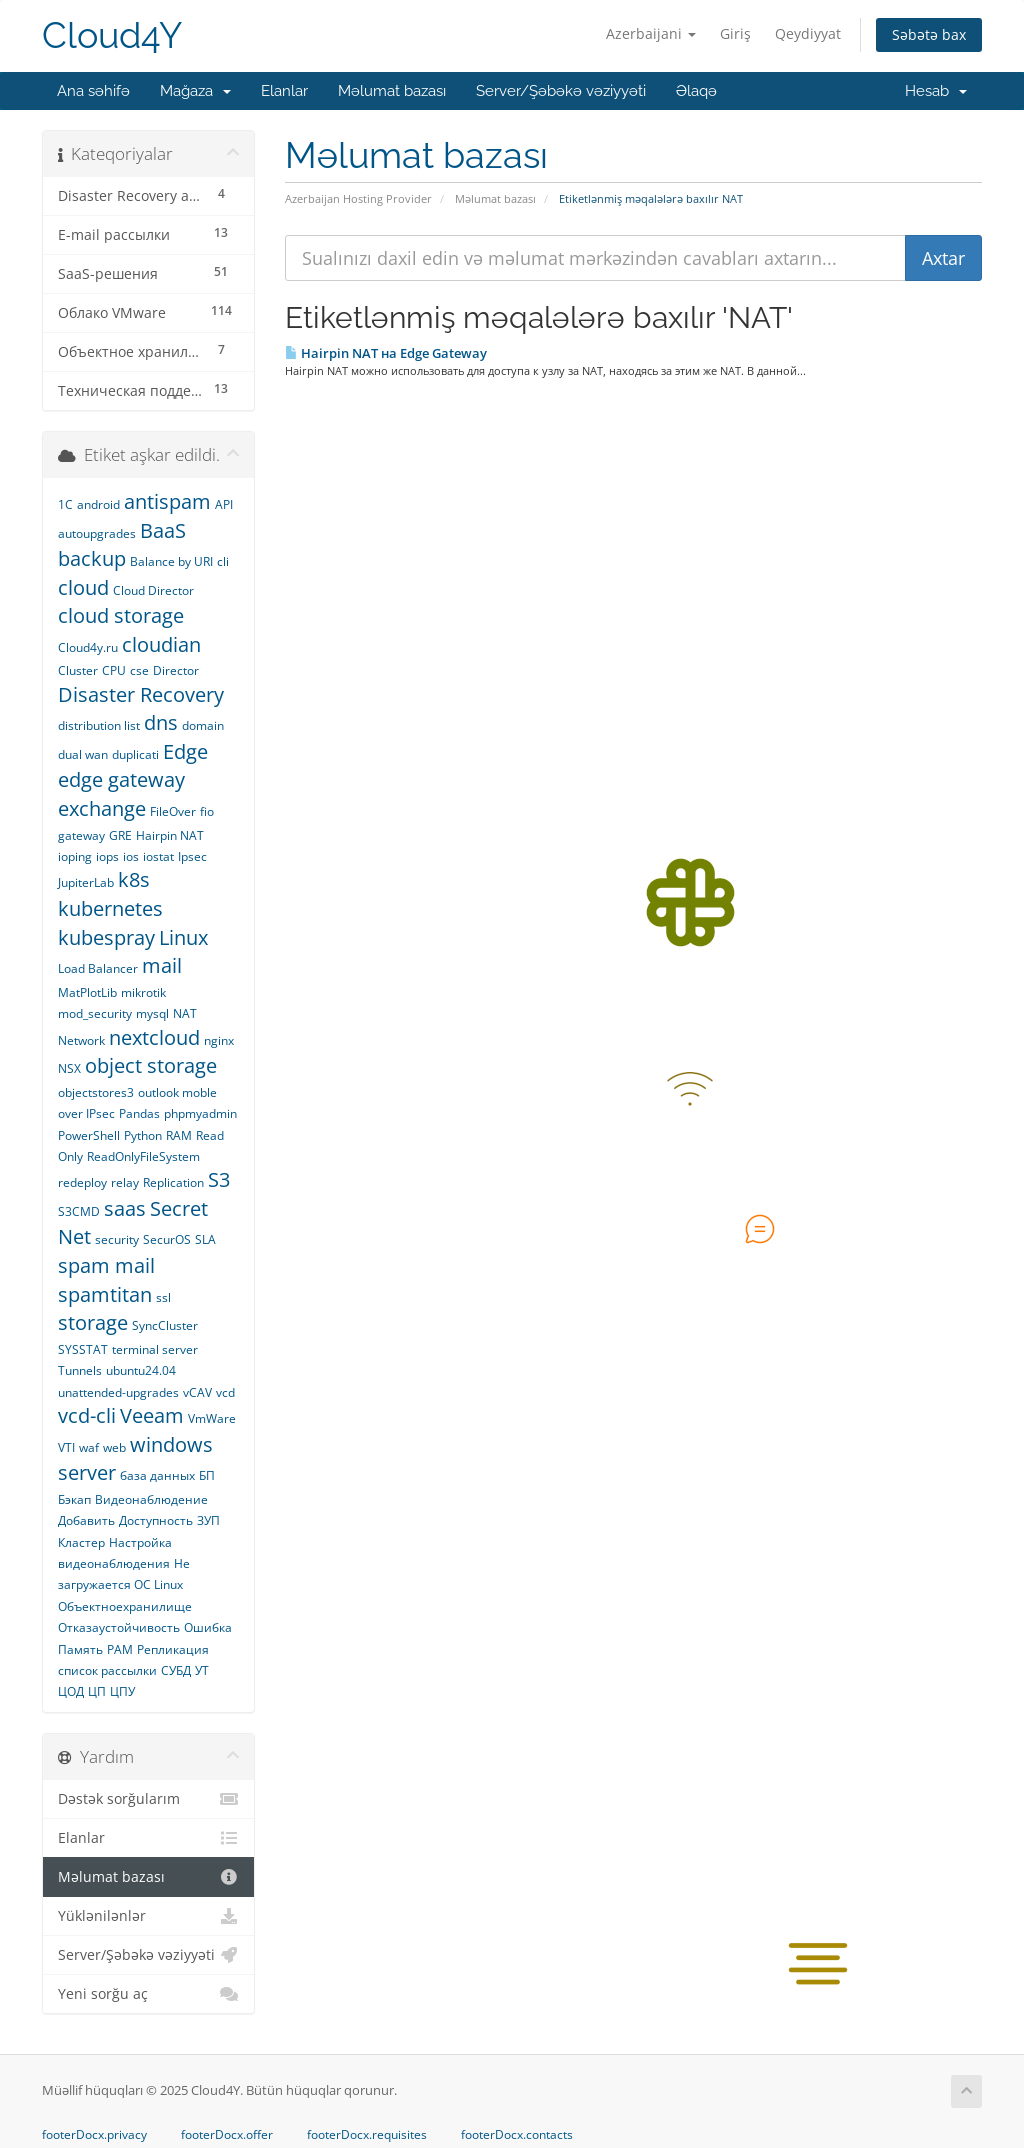  I want to click on open Slack workspace, so click(690, 902).